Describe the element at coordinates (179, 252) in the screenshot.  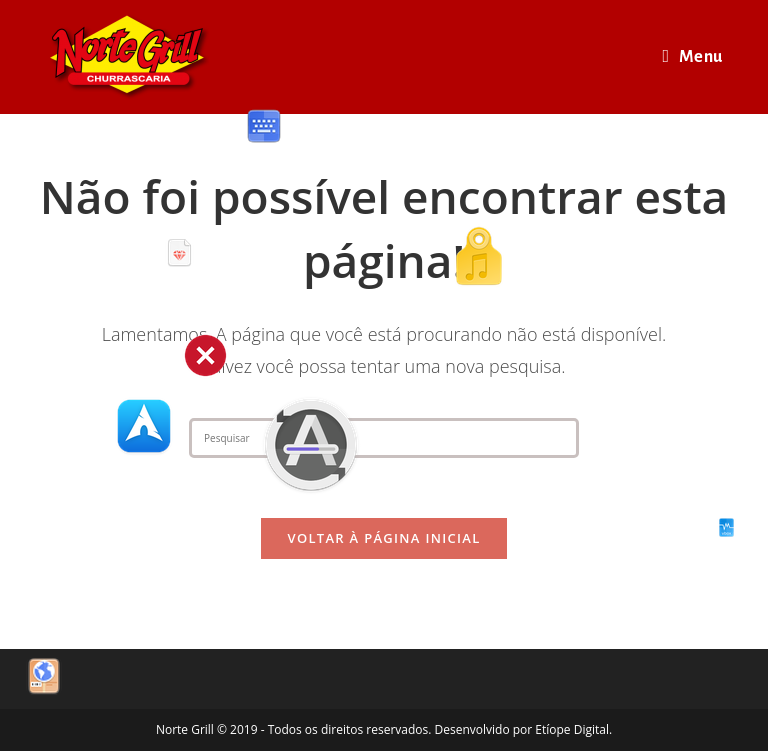
I see `ruby programming language source file` at that location.